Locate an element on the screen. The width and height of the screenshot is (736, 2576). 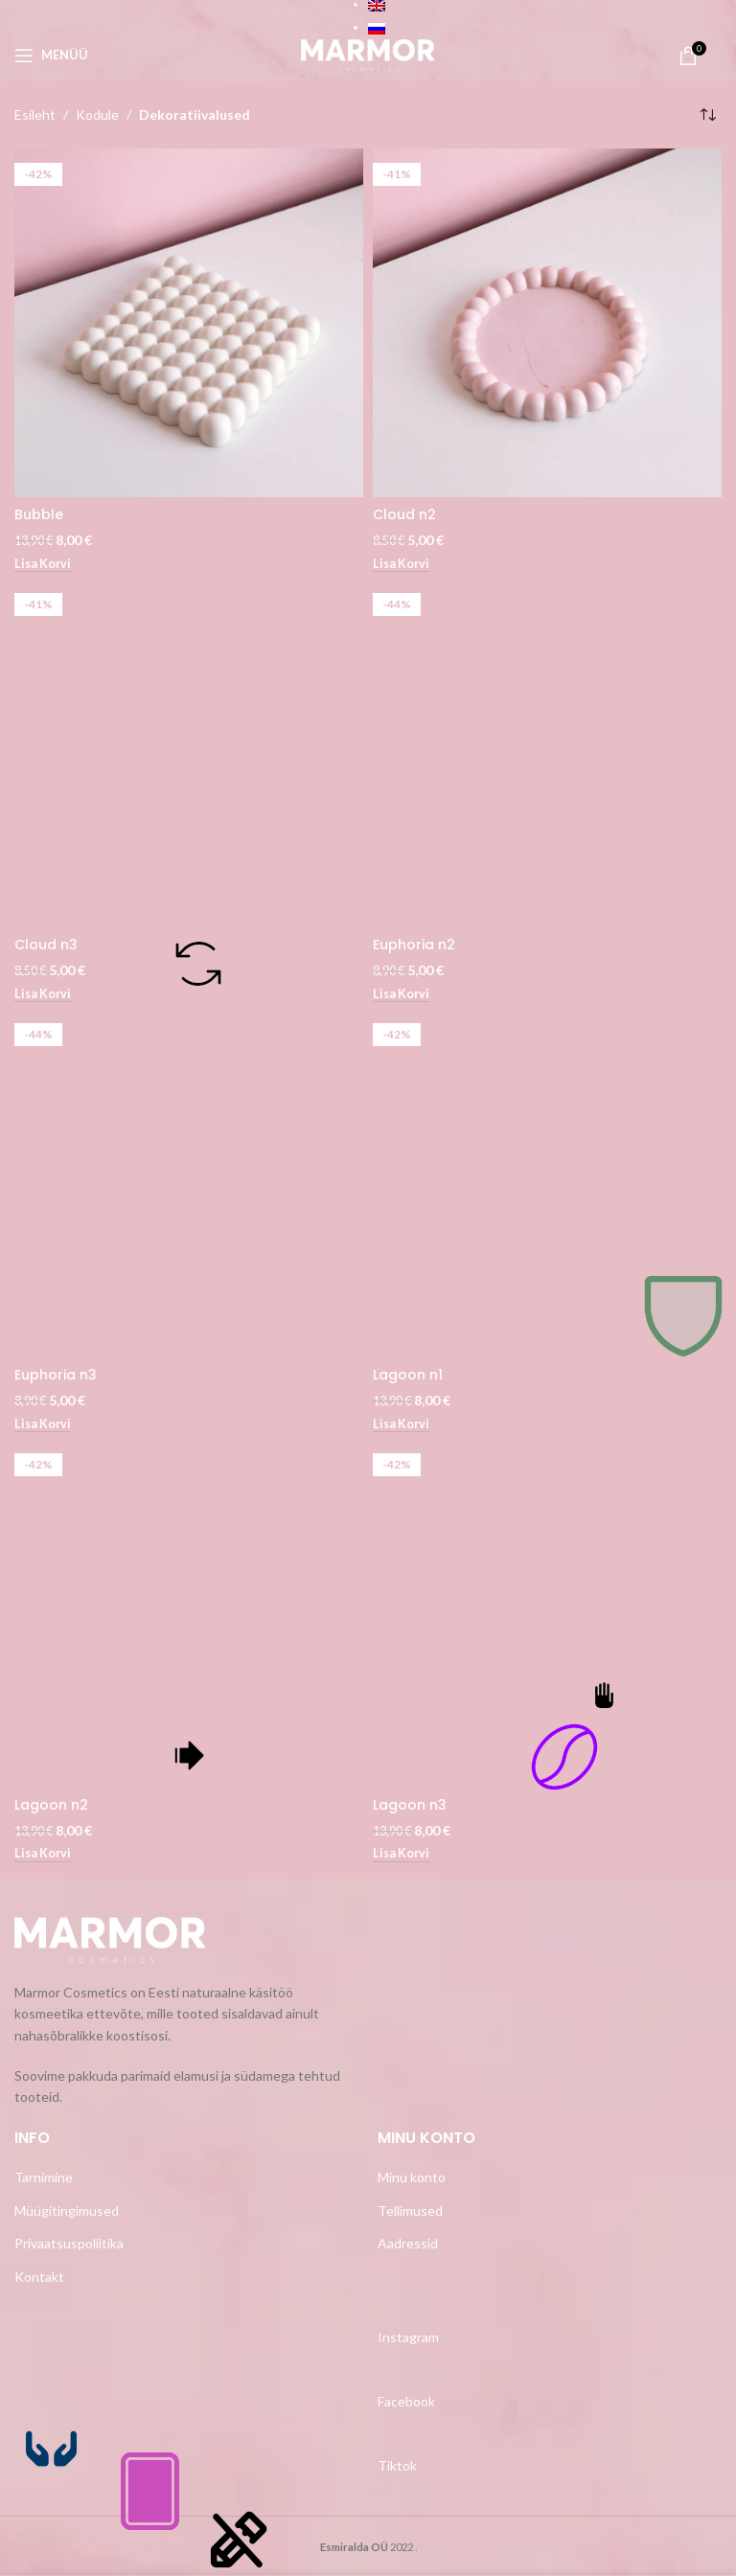
editing is disabled or unavailable is located at coordinates (238, 2541).